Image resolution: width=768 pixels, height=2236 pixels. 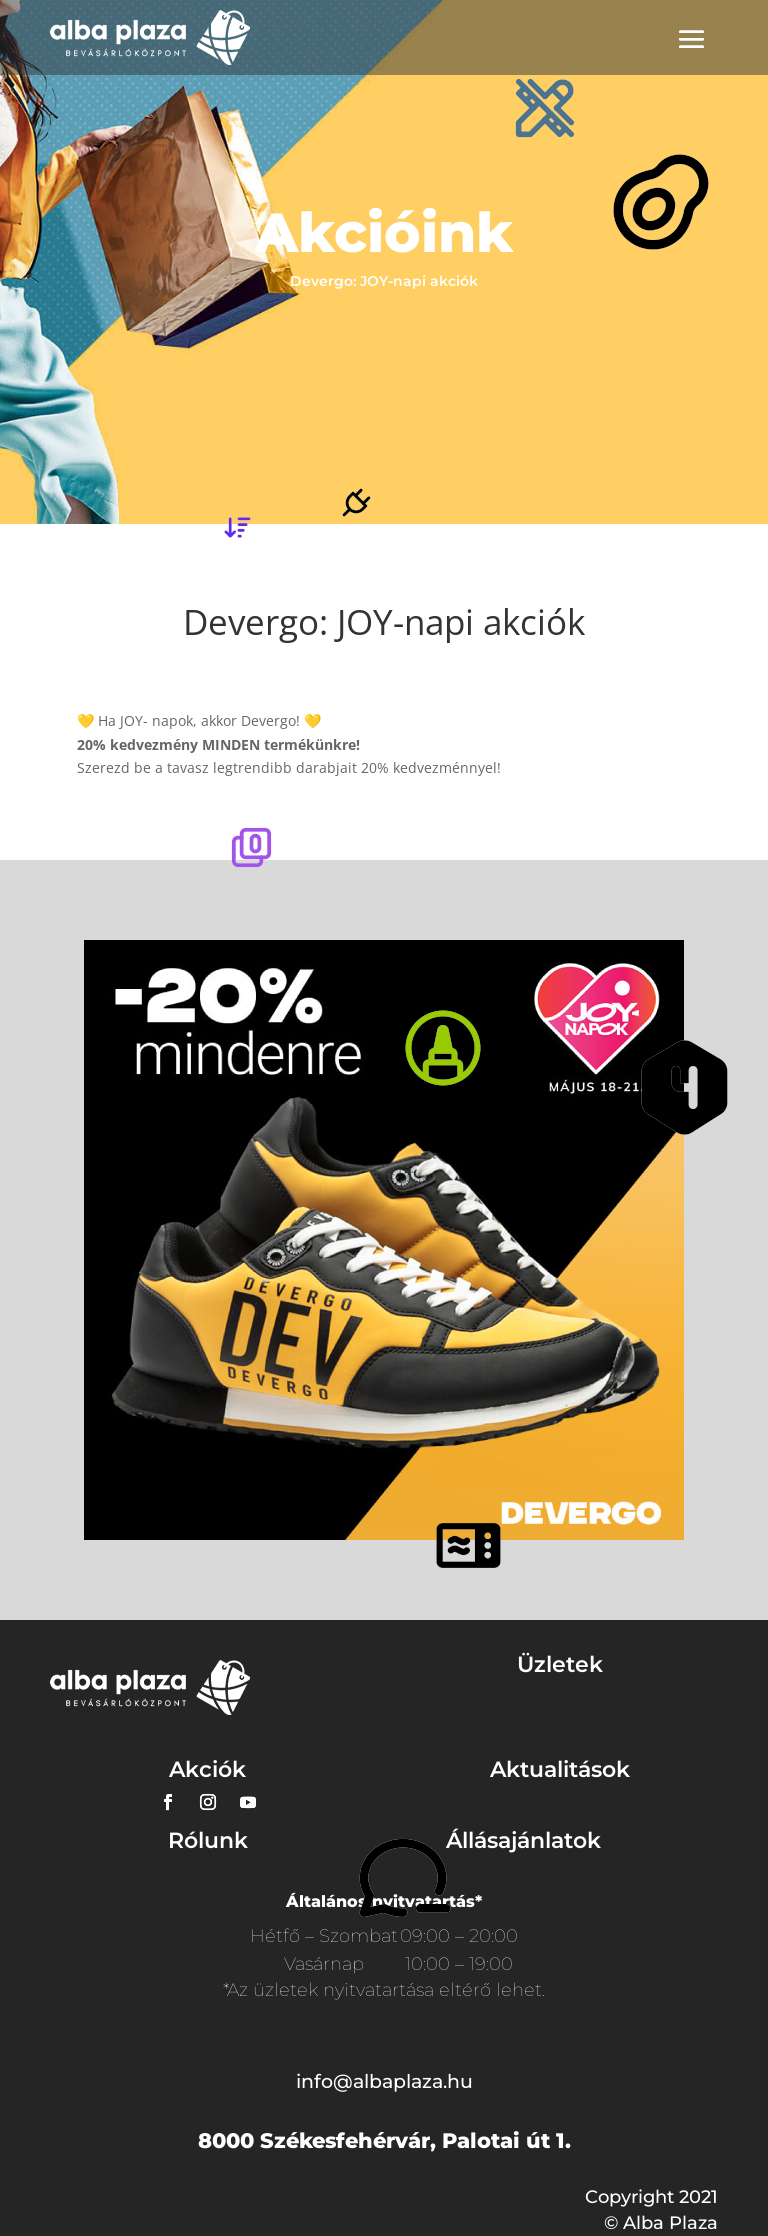 What do you see at coordinates (403, 1878) in the screenshot?
I see `remove a message or conversation` at bounding box center [403, 1878].